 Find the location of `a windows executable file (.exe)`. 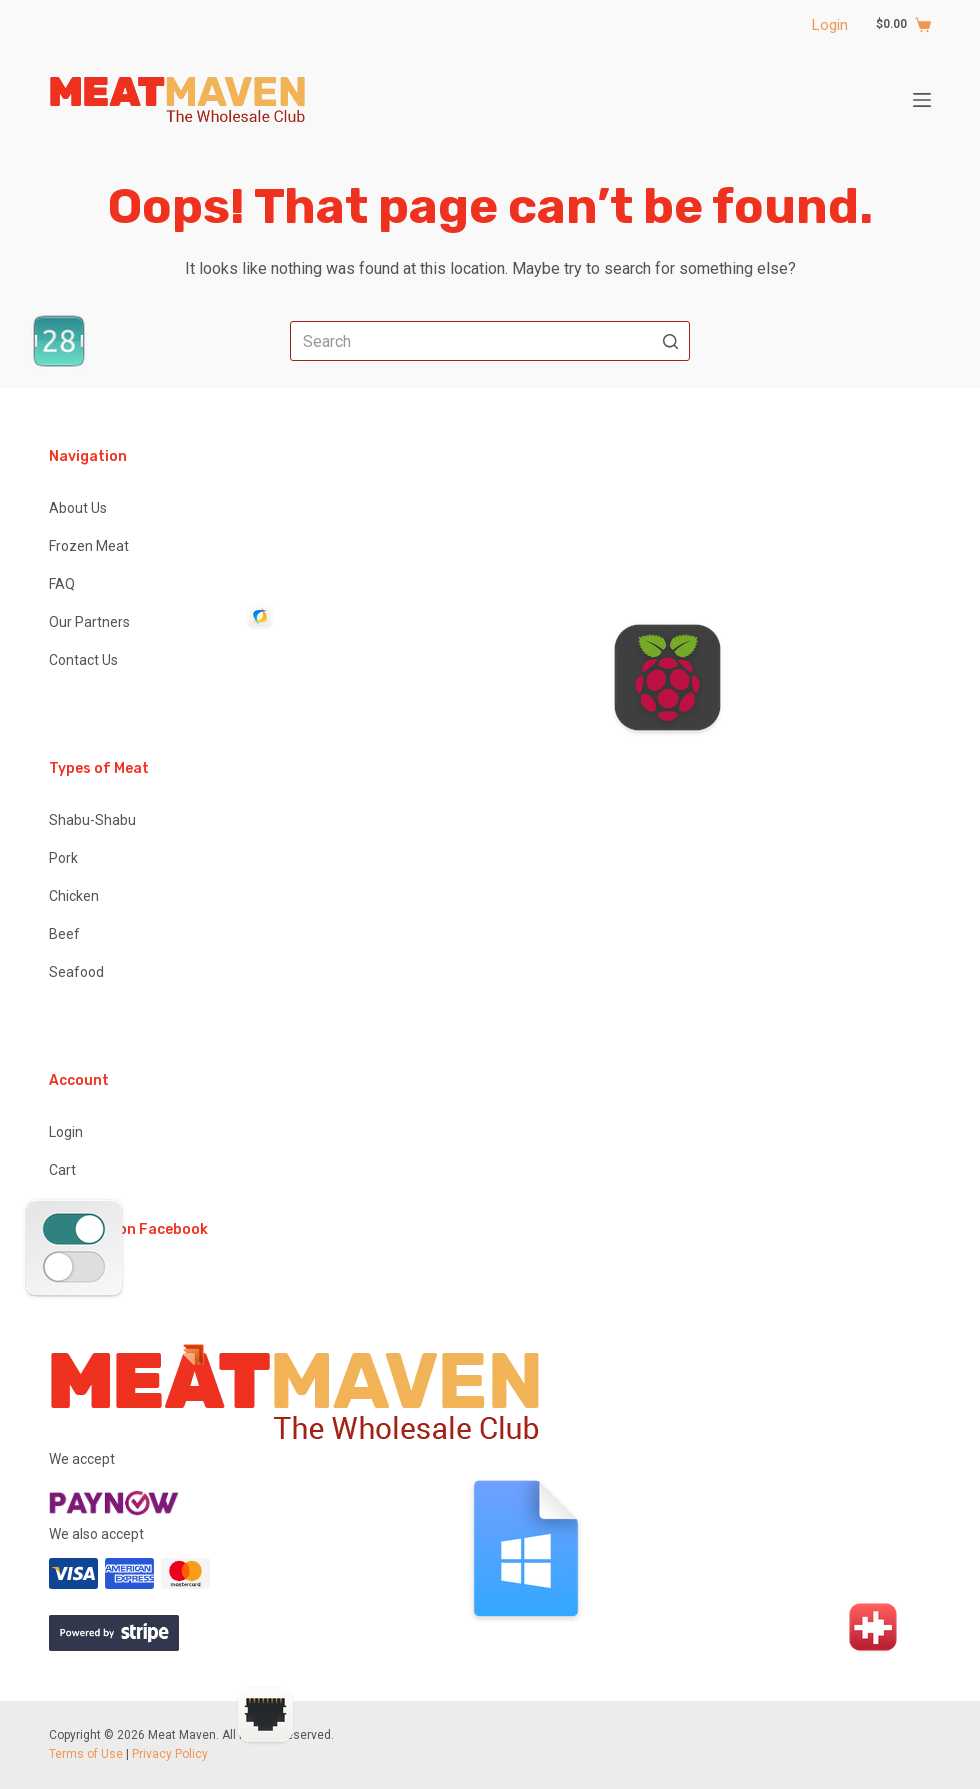

a windows executable file (.exe) is located at coordinates (526, 1551).